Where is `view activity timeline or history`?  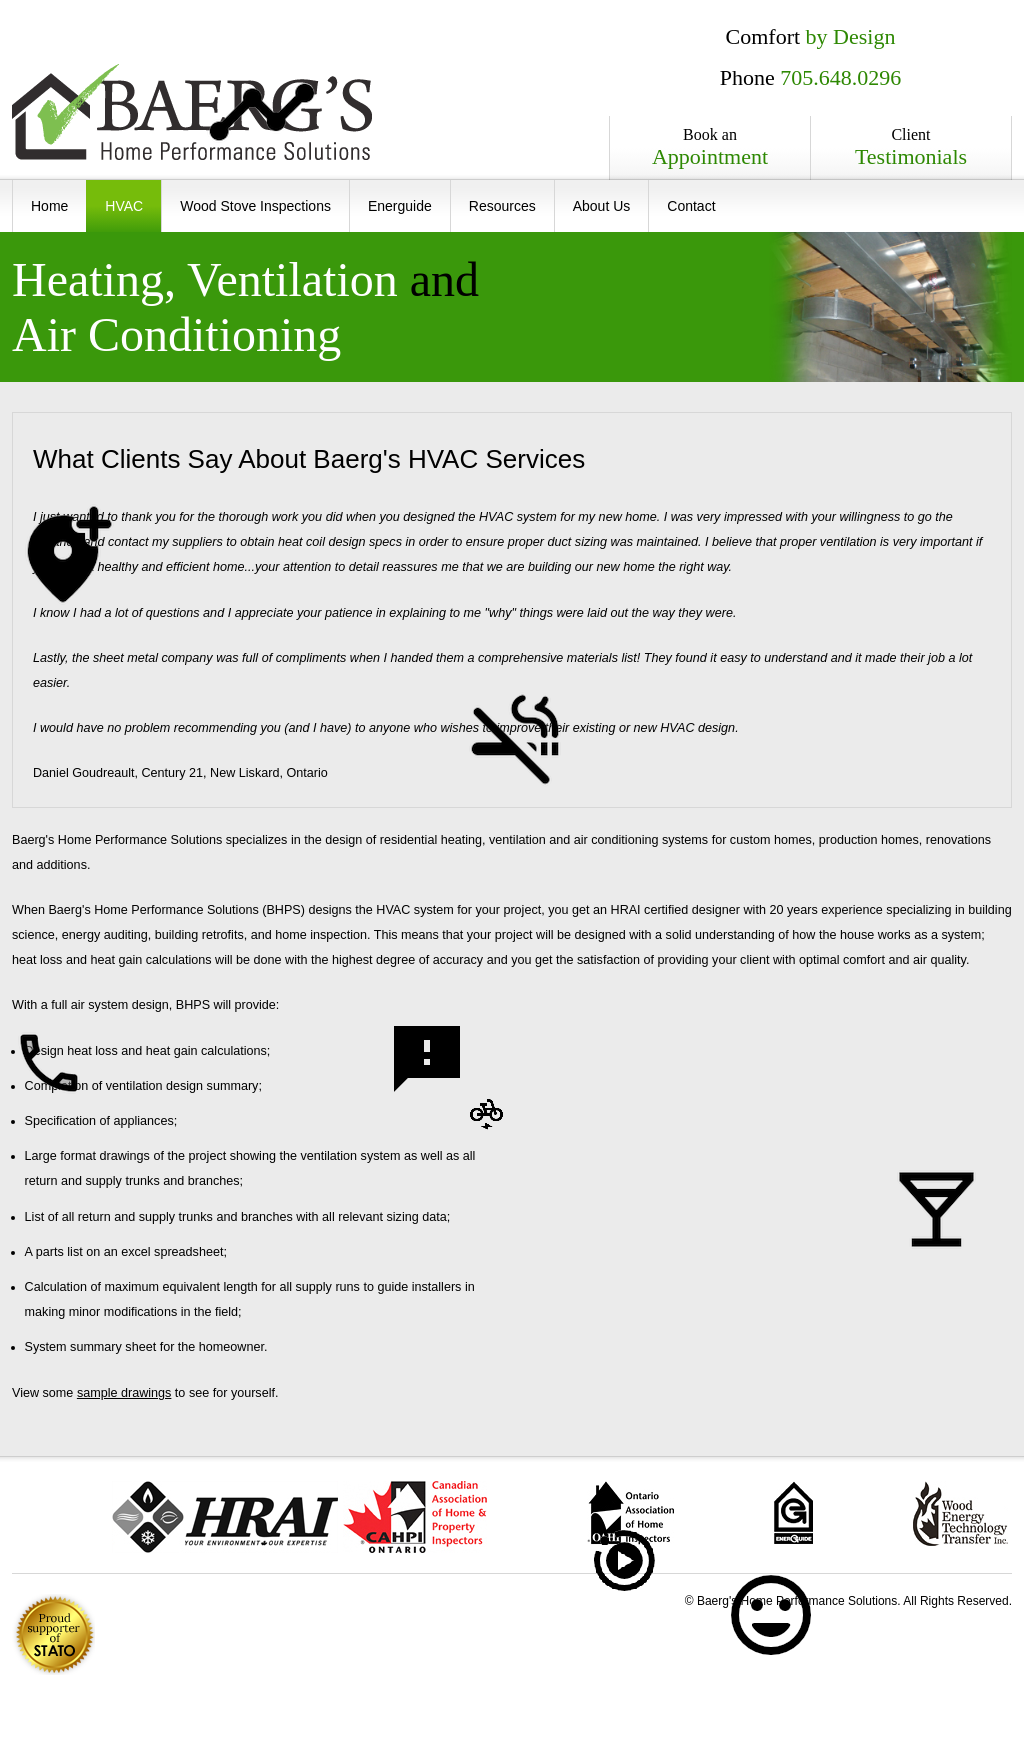
view activity timeline or history is located at coordinates (262, 112).